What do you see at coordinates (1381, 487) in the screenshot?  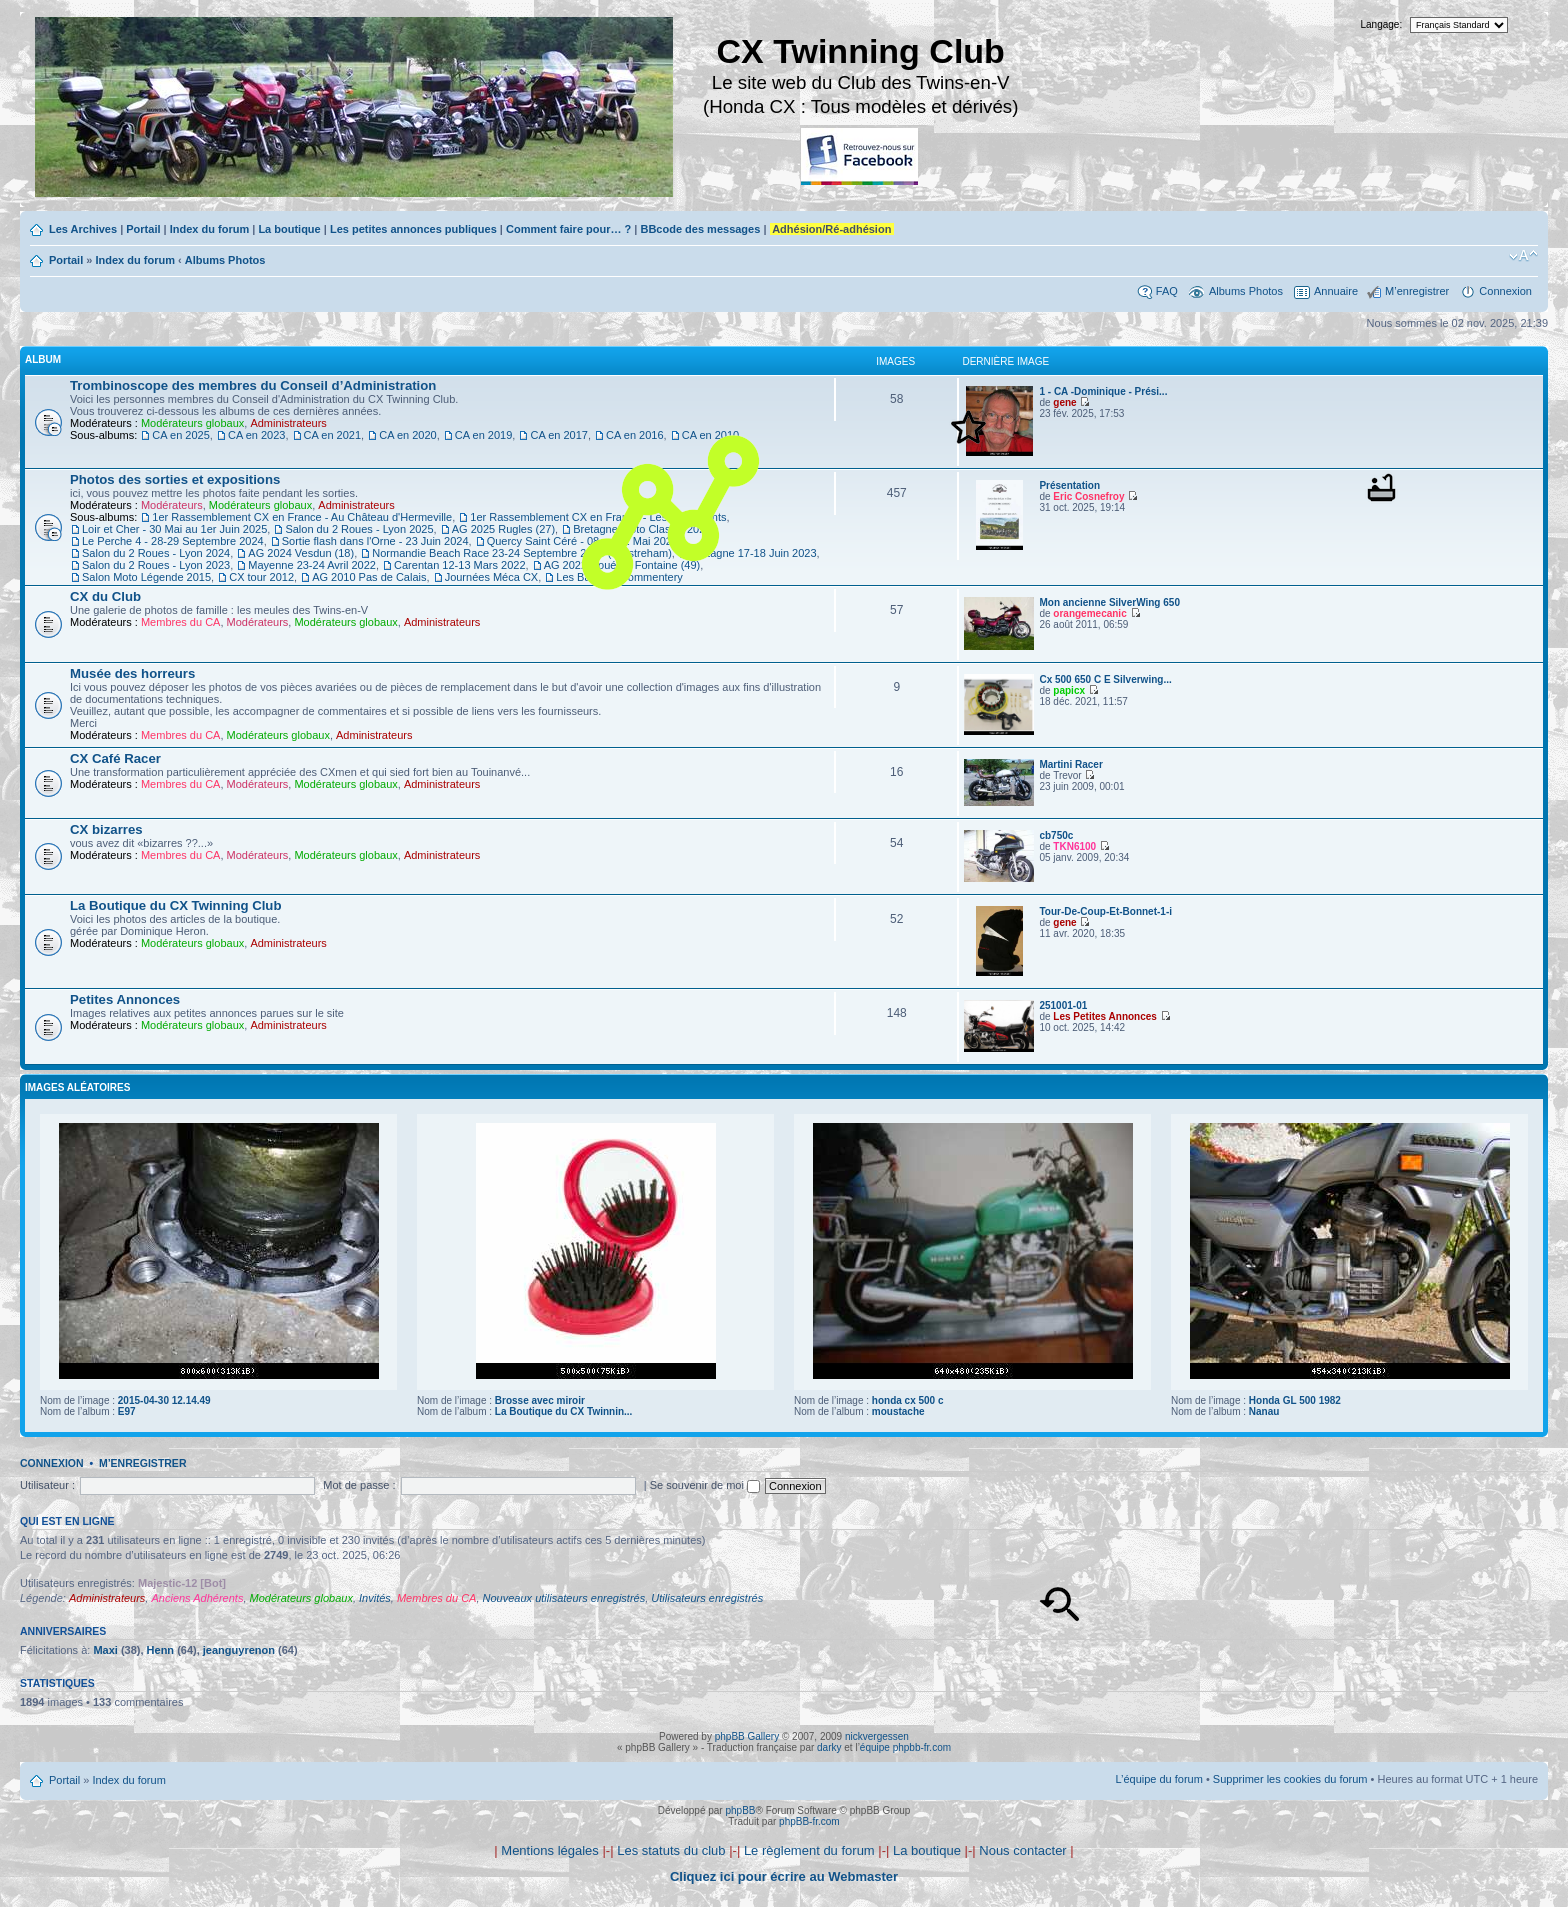 I see `indicates bathroom or bathing facilities` at bounding box center [1381, 487].